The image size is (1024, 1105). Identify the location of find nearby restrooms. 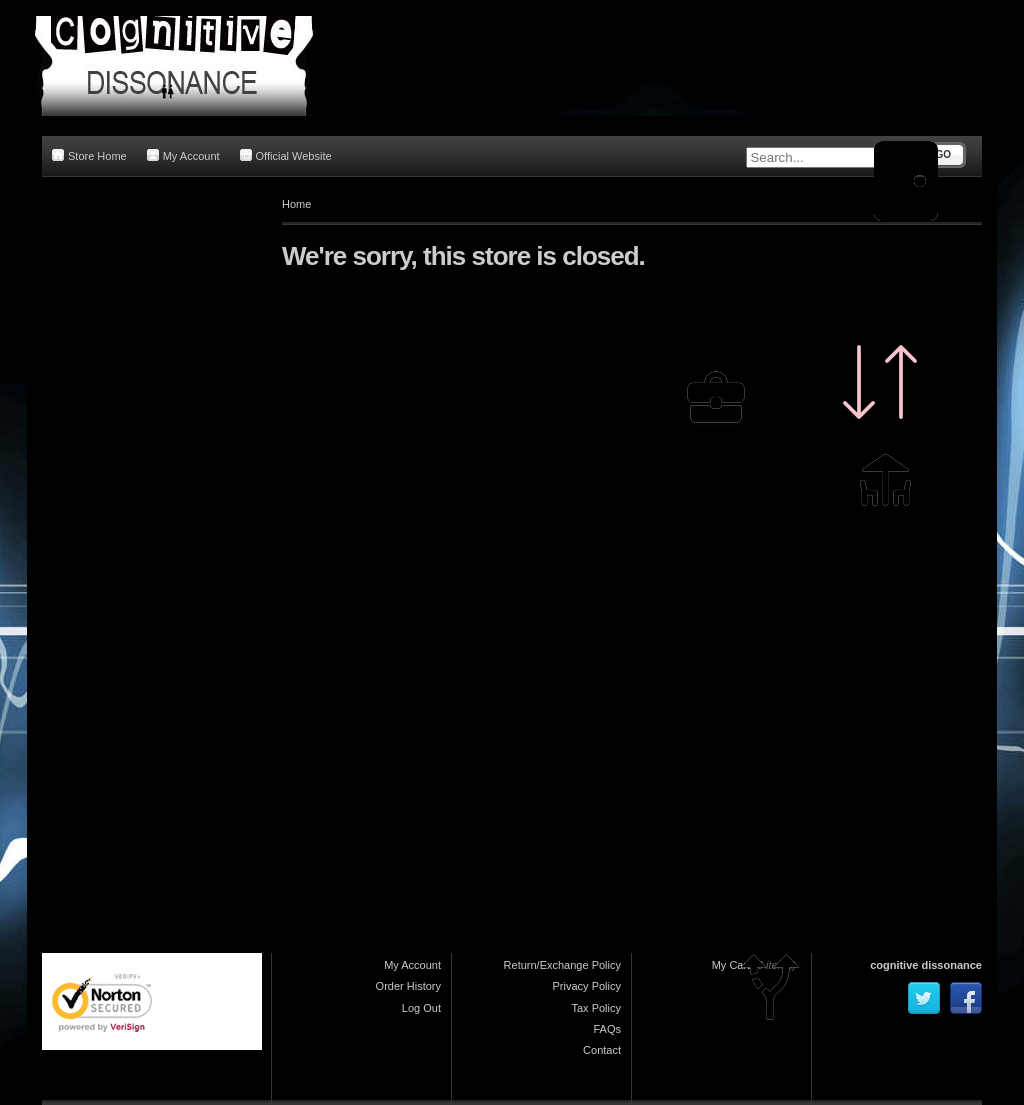
(167, 91).